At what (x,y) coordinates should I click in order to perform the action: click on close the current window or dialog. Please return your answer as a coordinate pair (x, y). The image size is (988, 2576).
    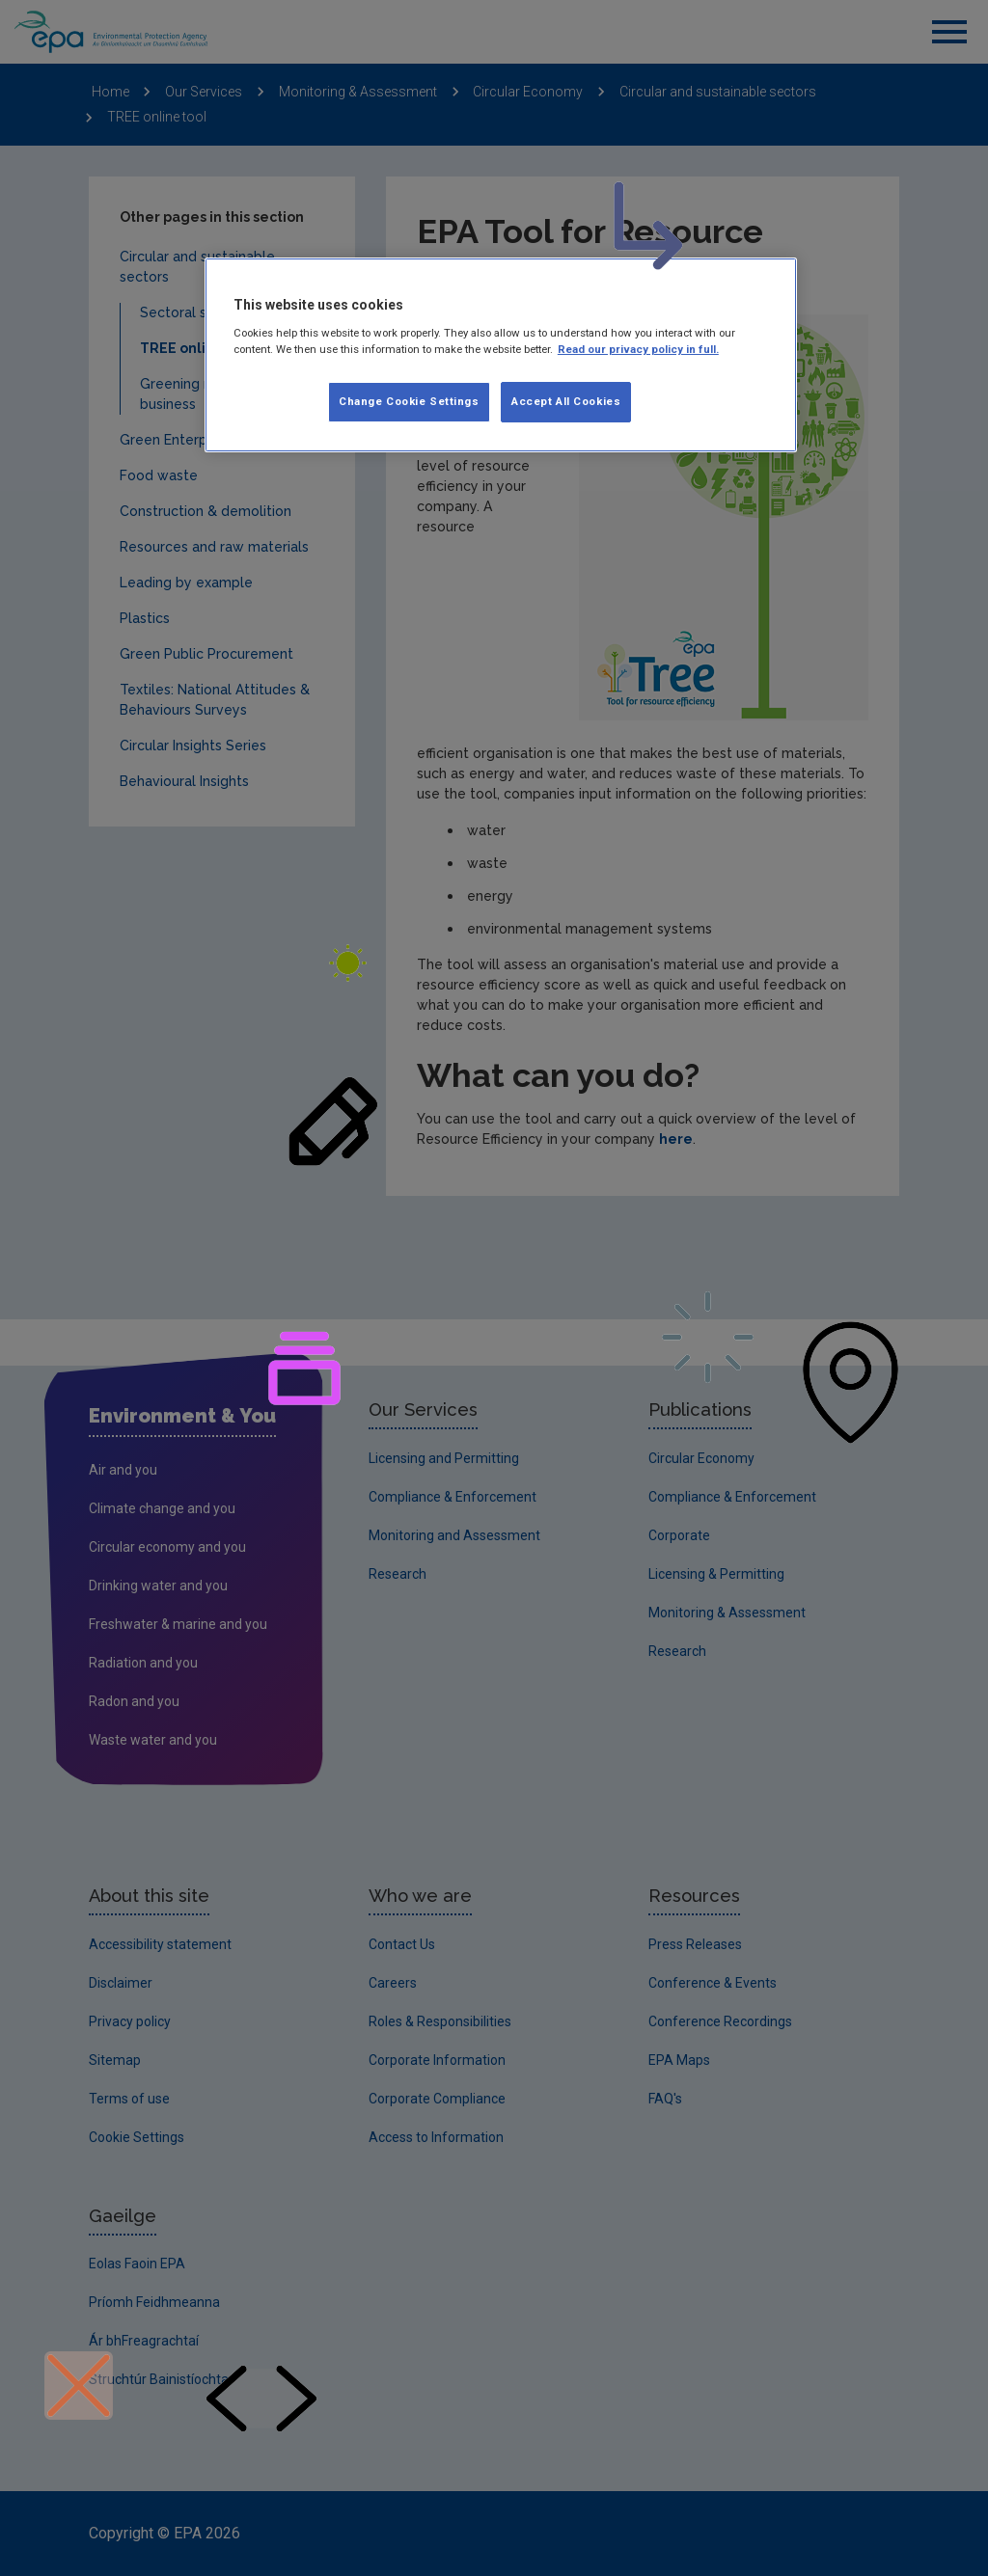
    Looking at the image, I should click on (78, 2385).